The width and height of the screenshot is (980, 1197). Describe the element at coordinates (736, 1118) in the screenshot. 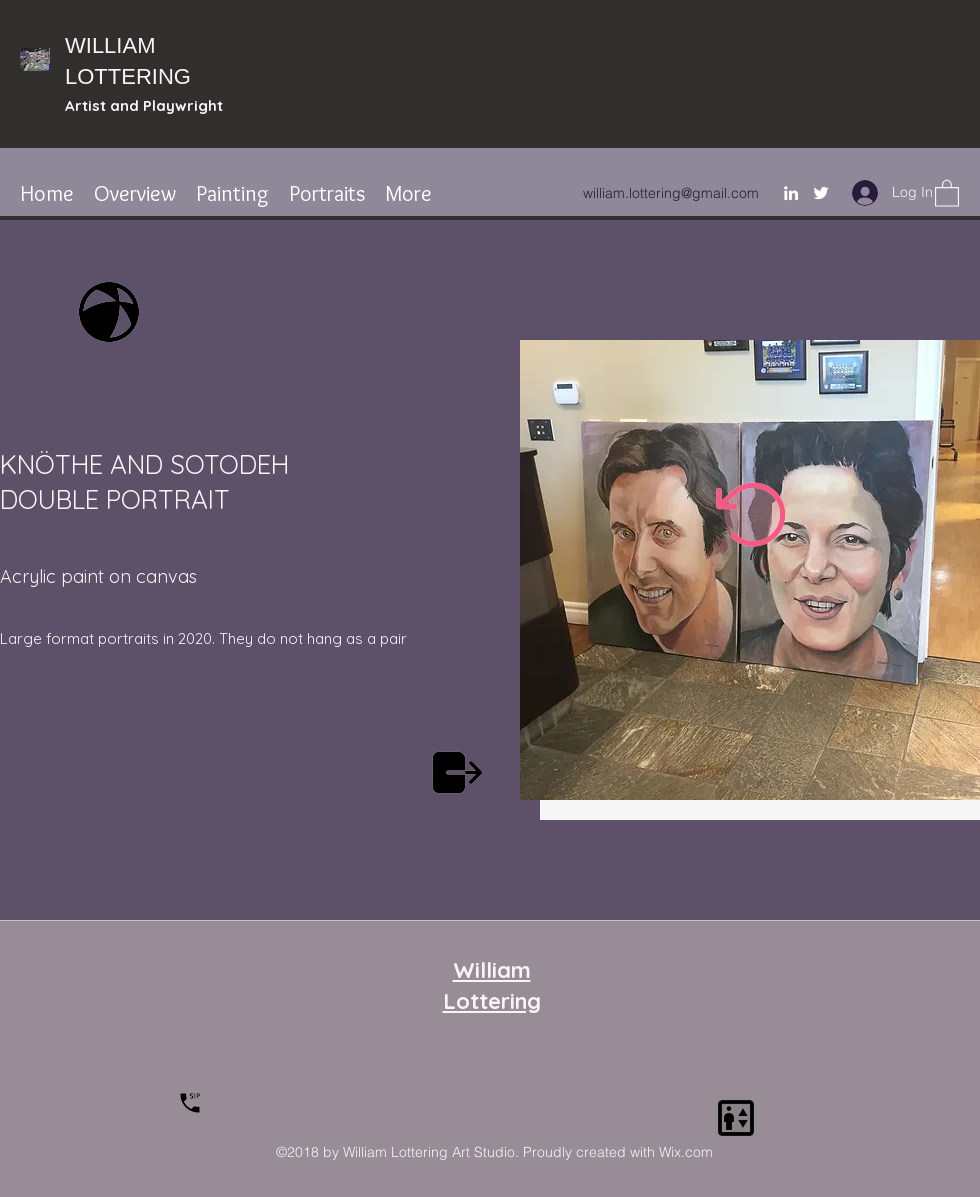

I see `indicates elevator access nearby` at that location.